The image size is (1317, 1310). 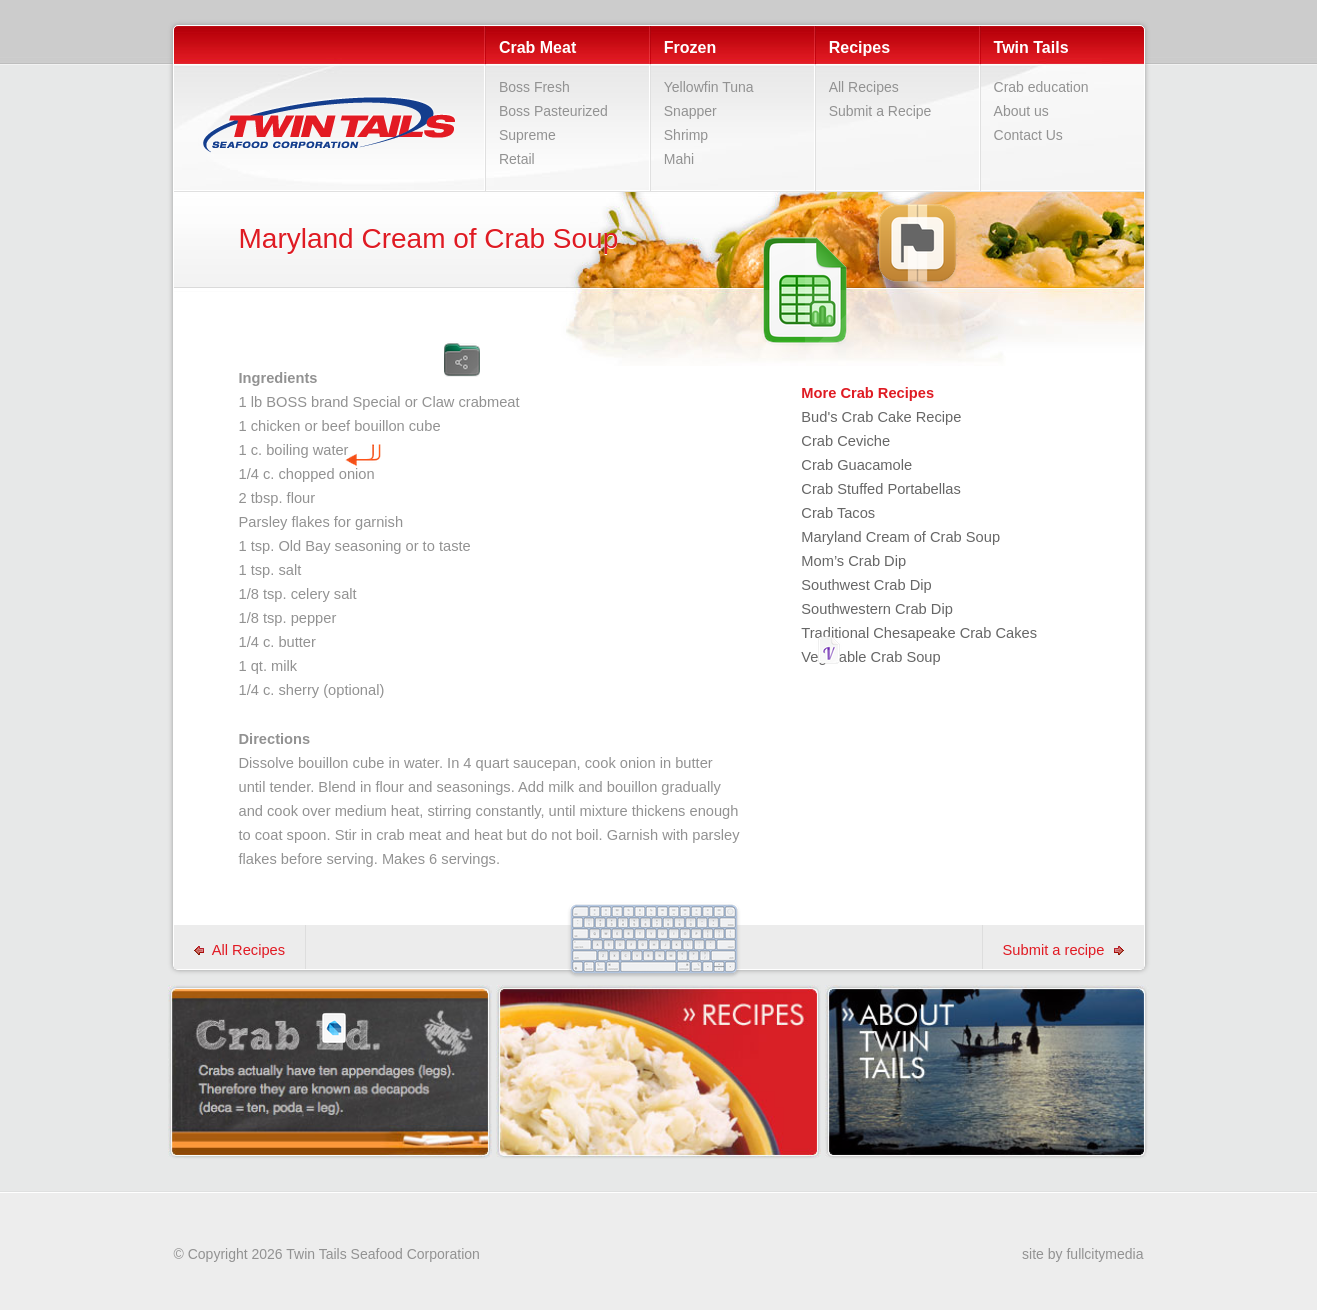 I want to click on indicates a Dart programming language file, so click(x=334, y=1028).